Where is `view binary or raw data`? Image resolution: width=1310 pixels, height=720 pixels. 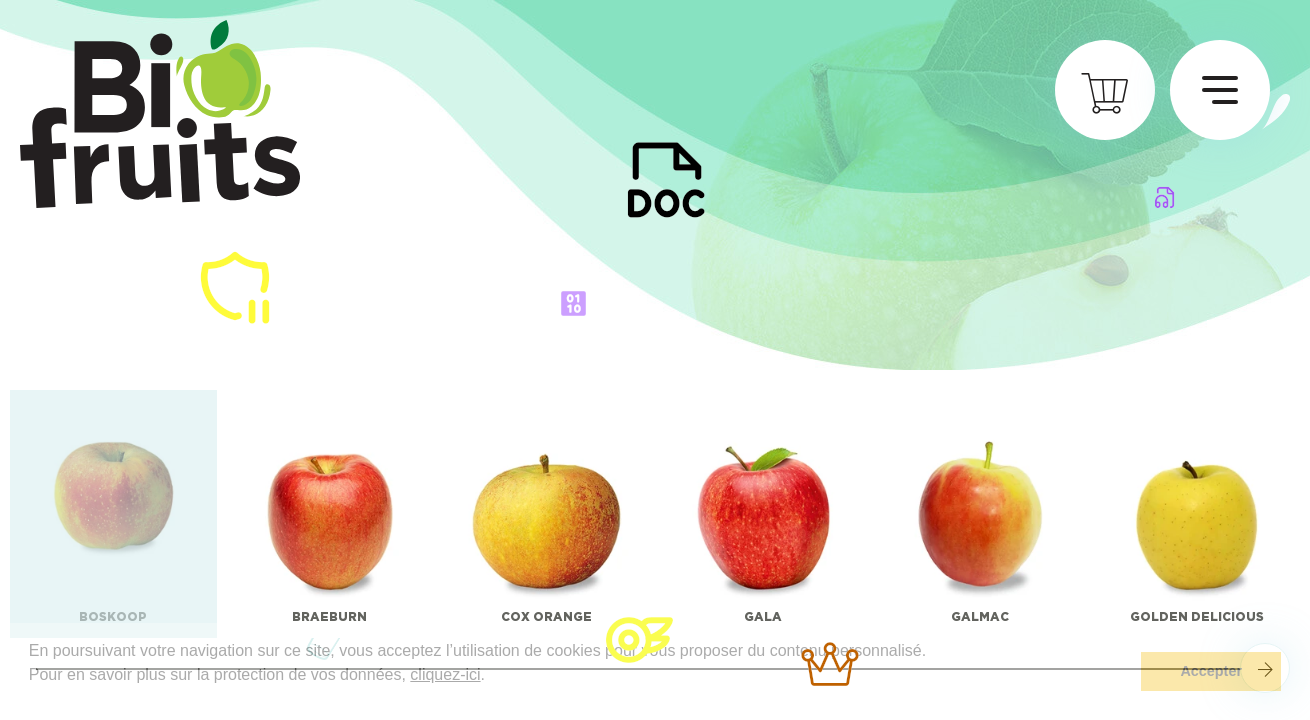
view binary or raw data is located at coordinates (573, 303).